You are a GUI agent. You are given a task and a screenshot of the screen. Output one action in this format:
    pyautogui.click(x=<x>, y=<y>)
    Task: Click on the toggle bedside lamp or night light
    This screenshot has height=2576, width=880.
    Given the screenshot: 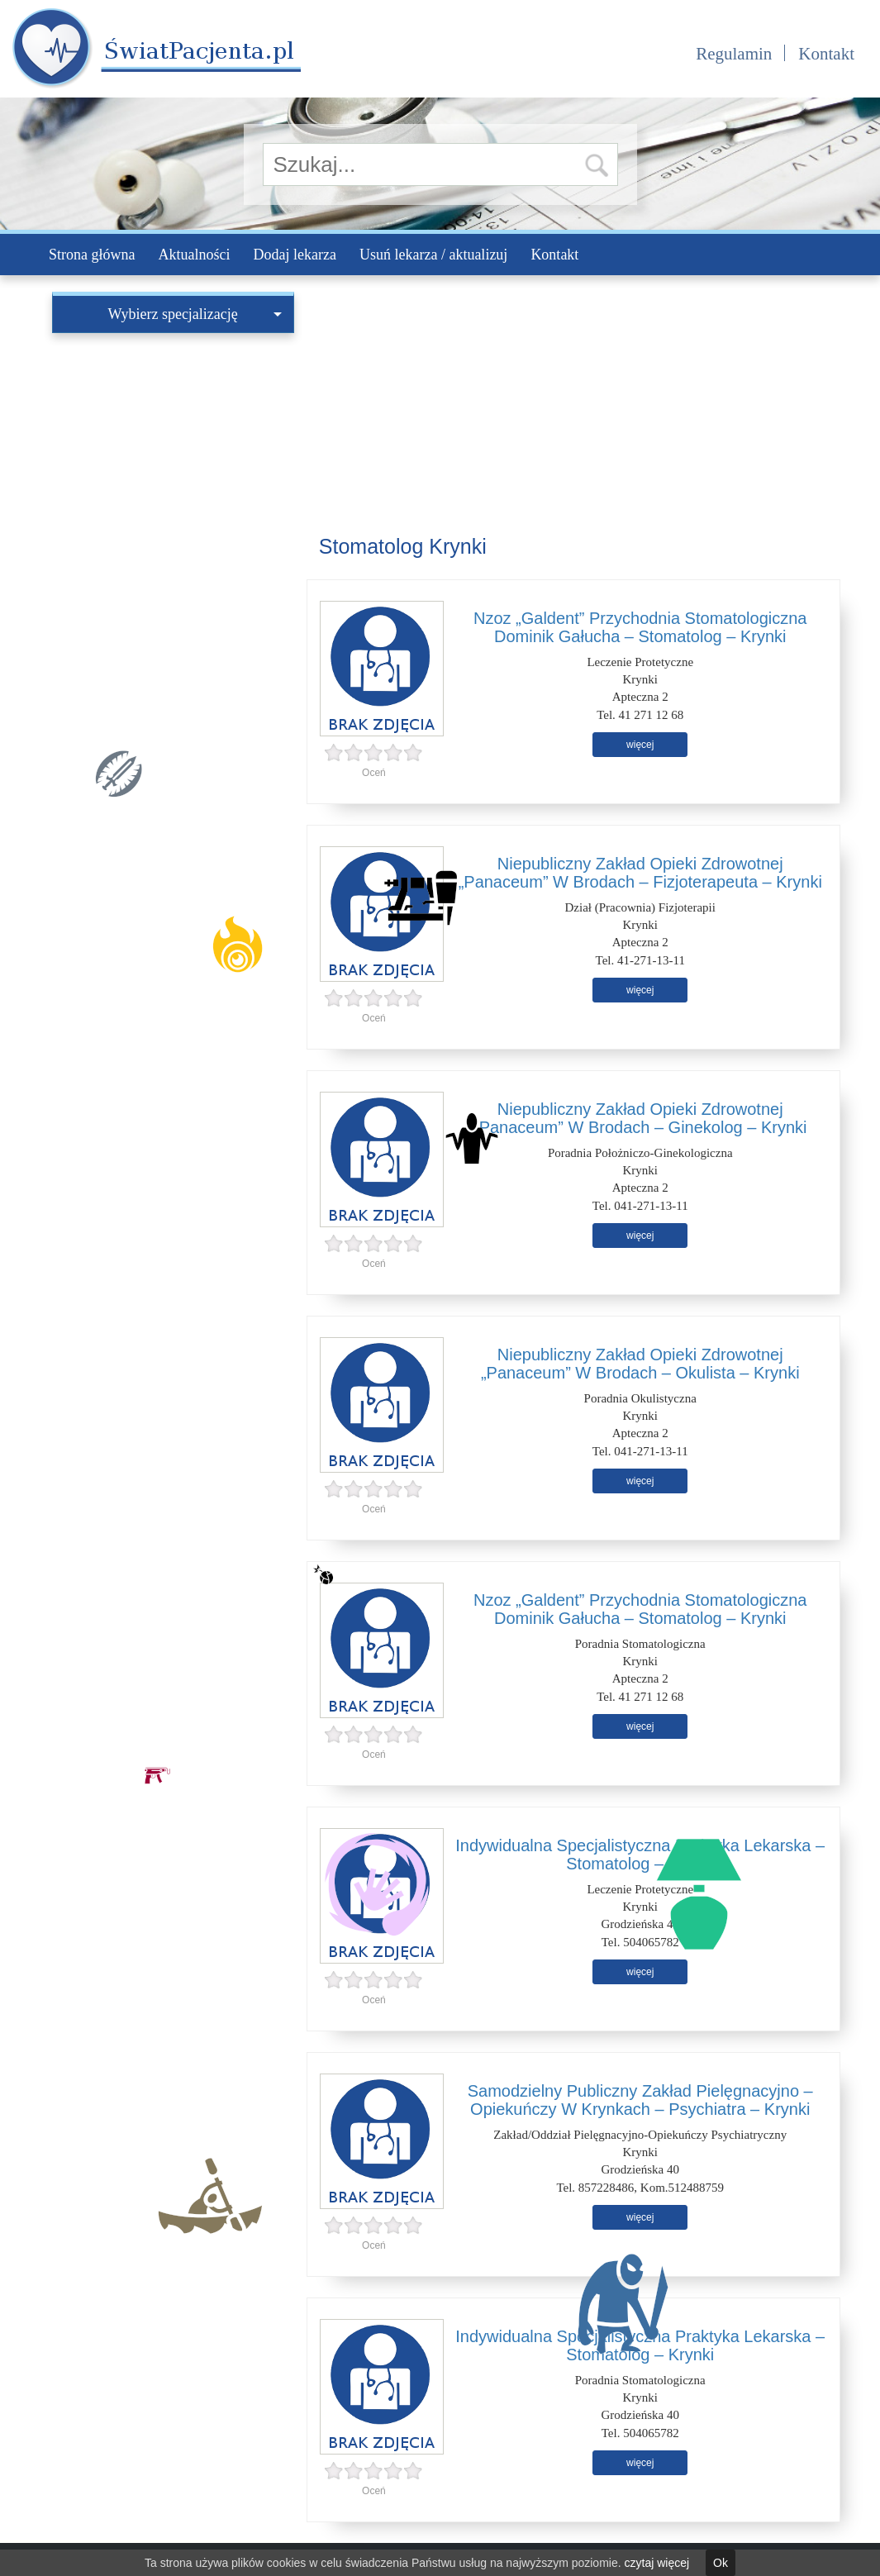 What is the action you would take?
    pyautogui.click(x=699, y=1894)
    